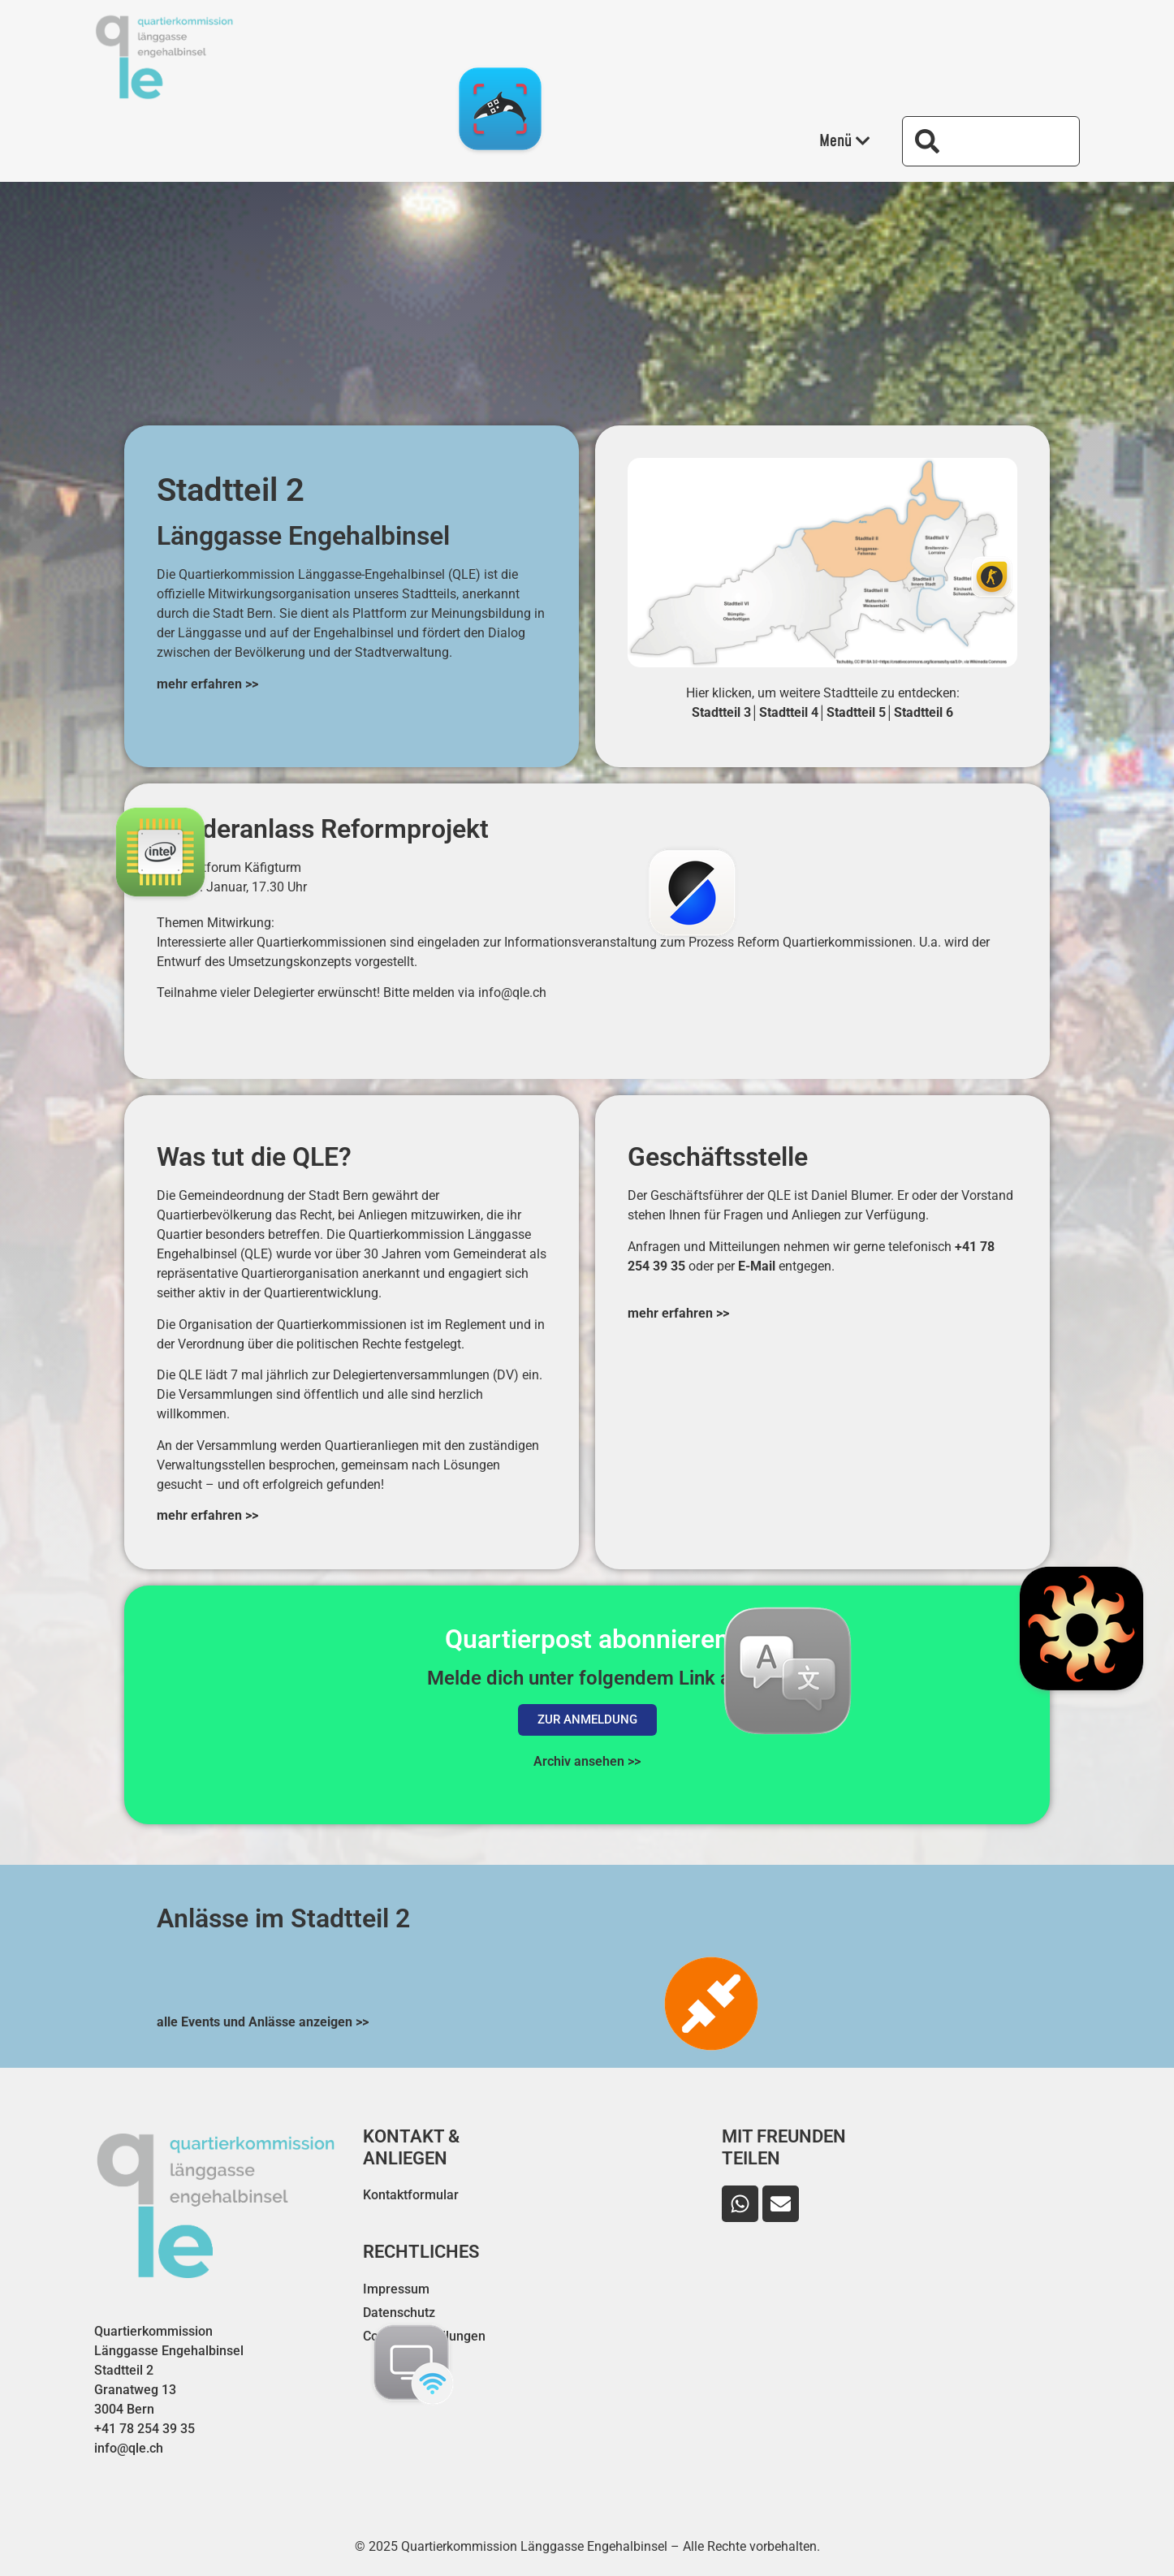  What do you see at coordinates (711, 2004) in the screenshot?
I see `indicates a disconnected or unmounted drive` at bounding box center [711, 2004].